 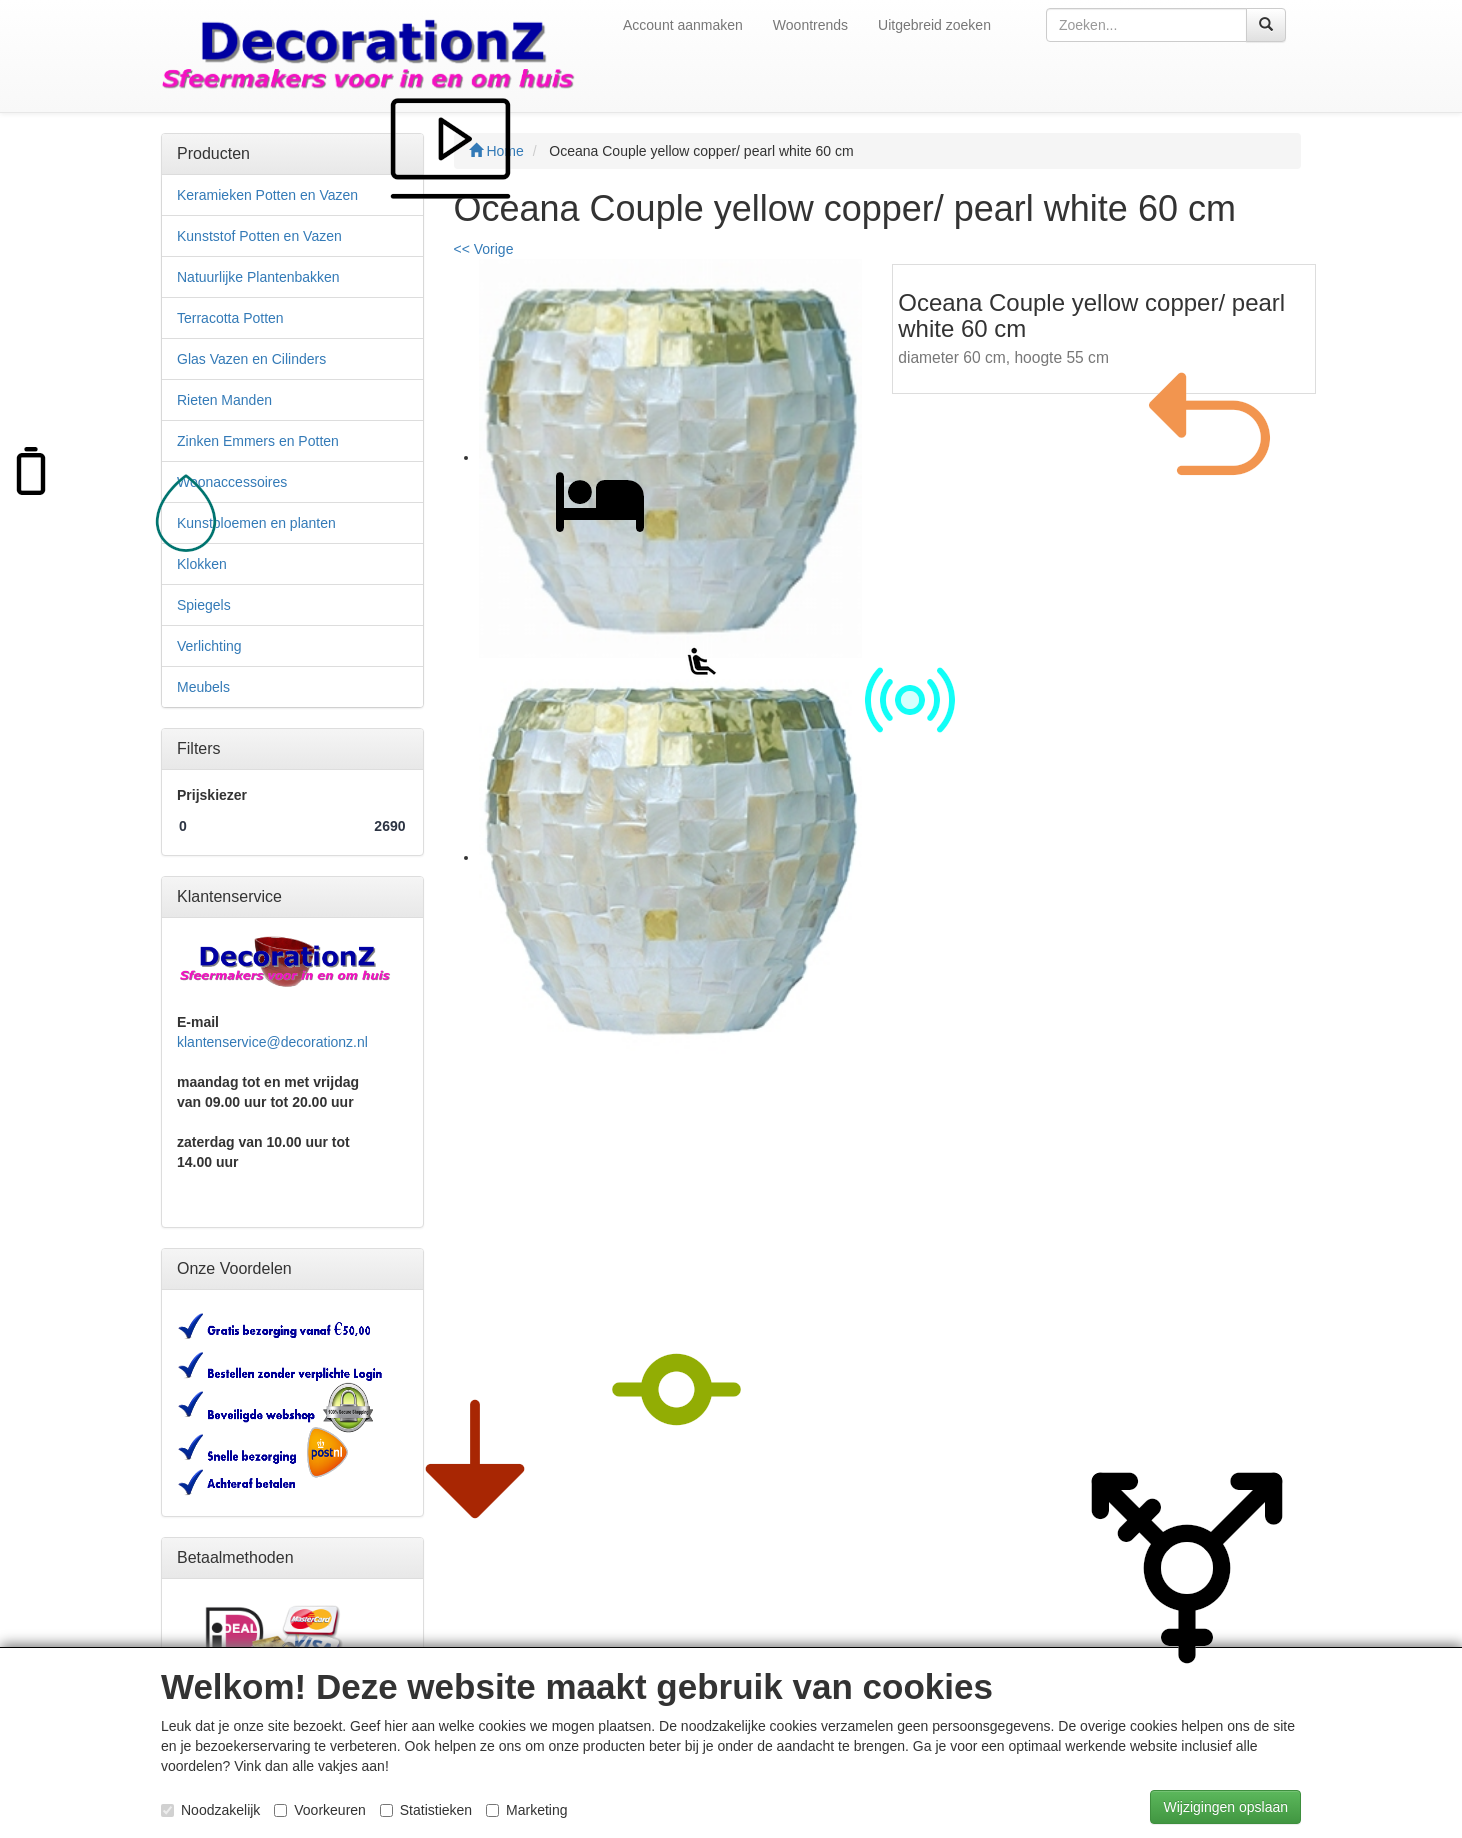 What do you see at coordinates (676, 1389) in the screenshot?
I see `view commit history` at bounding box center [676, 1389].